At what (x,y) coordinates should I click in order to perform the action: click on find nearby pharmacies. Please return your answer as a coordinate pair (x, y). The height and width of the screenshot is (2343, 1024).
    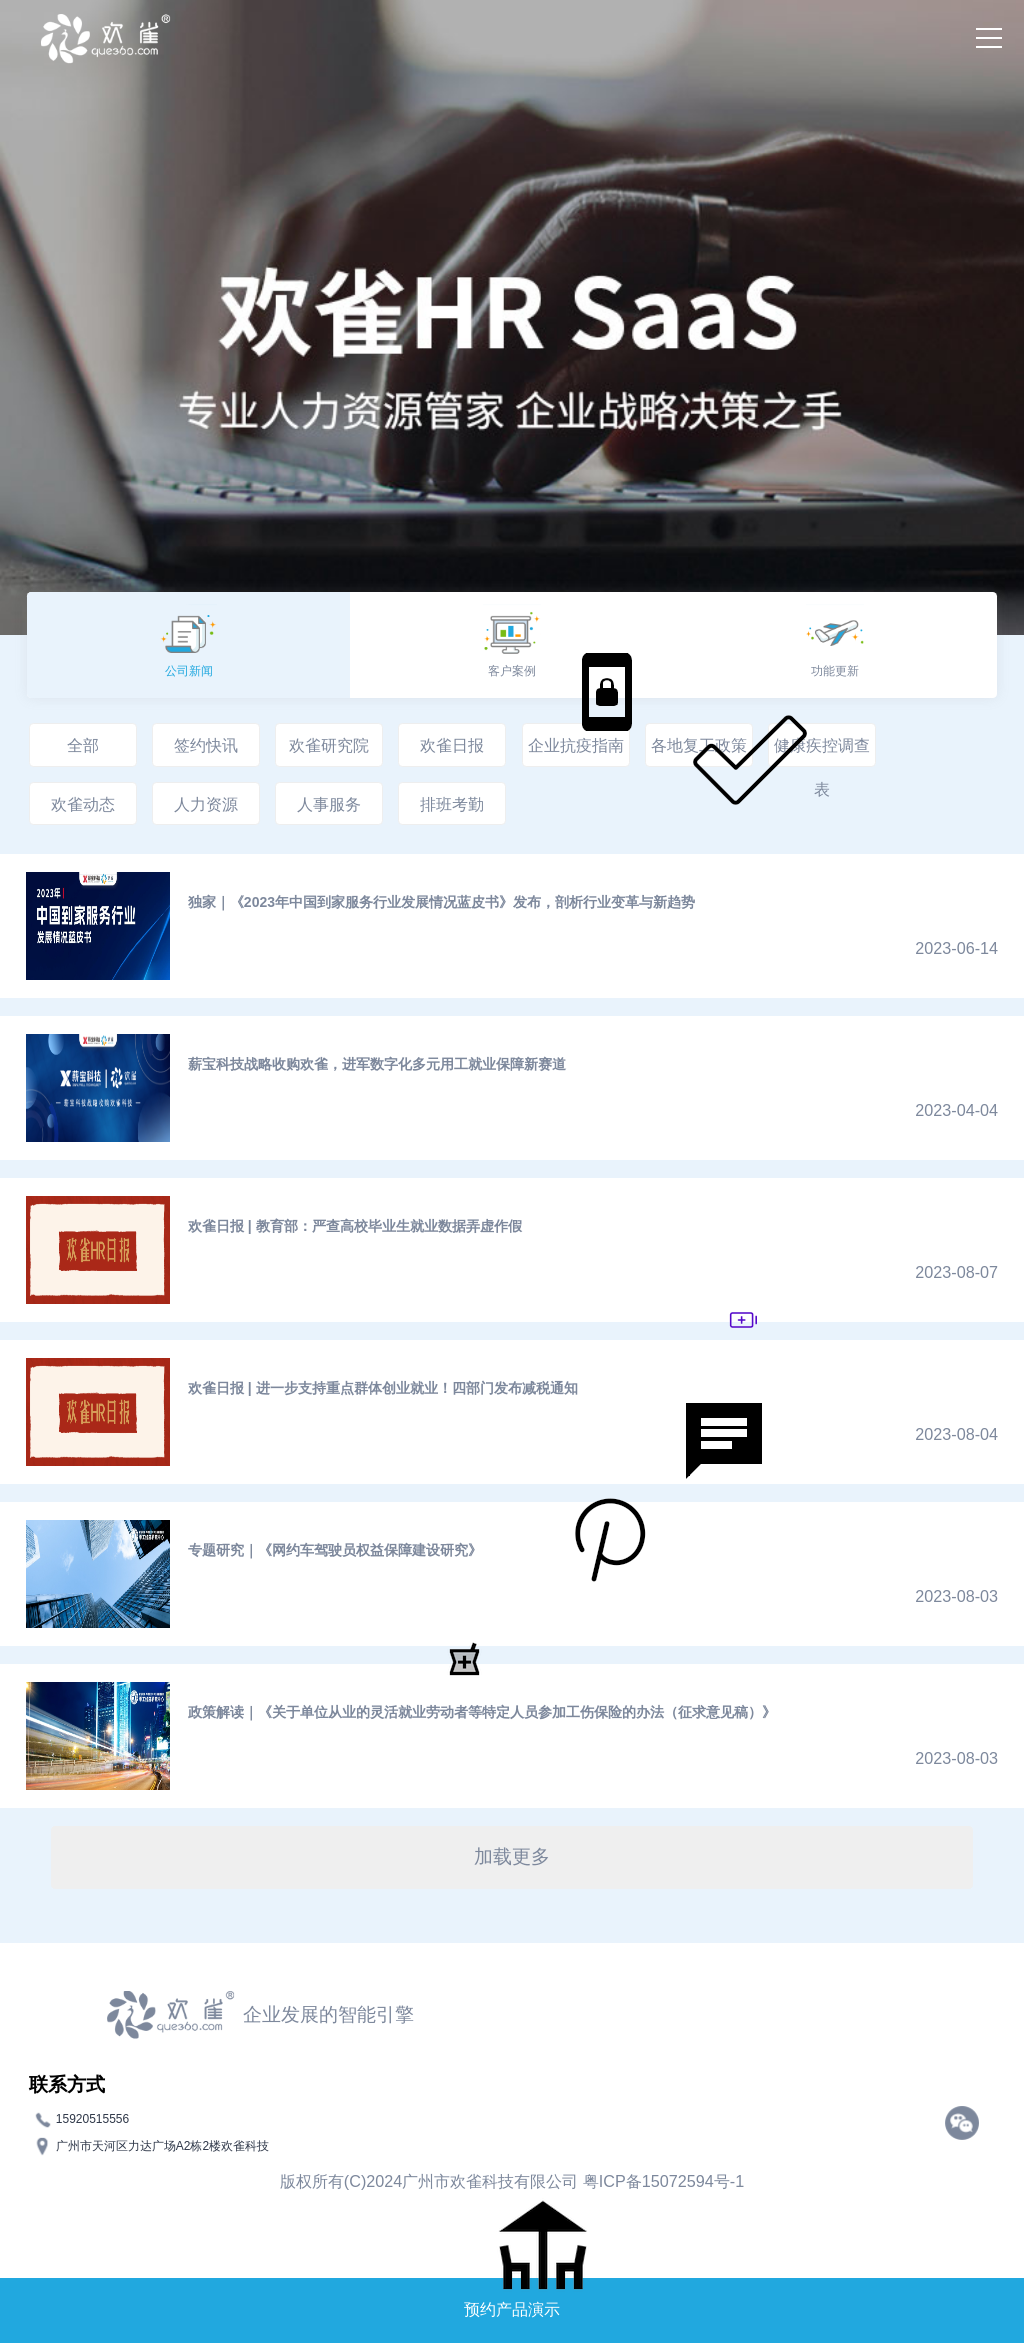
    Looking at the image, I should click on (464, 1660).